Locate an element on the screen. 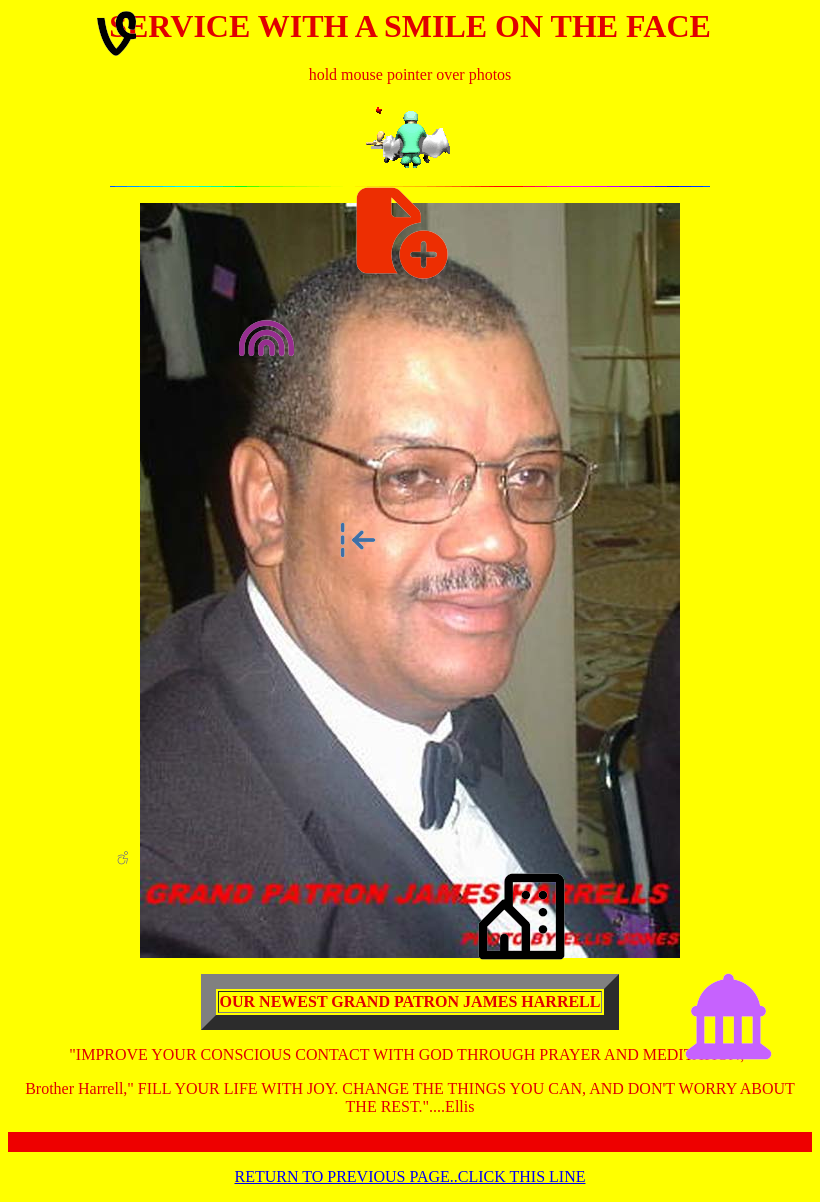 Image resolution: width=820 pixels, height=1202 pixels. create a new file is located at coordinates (399, 230).